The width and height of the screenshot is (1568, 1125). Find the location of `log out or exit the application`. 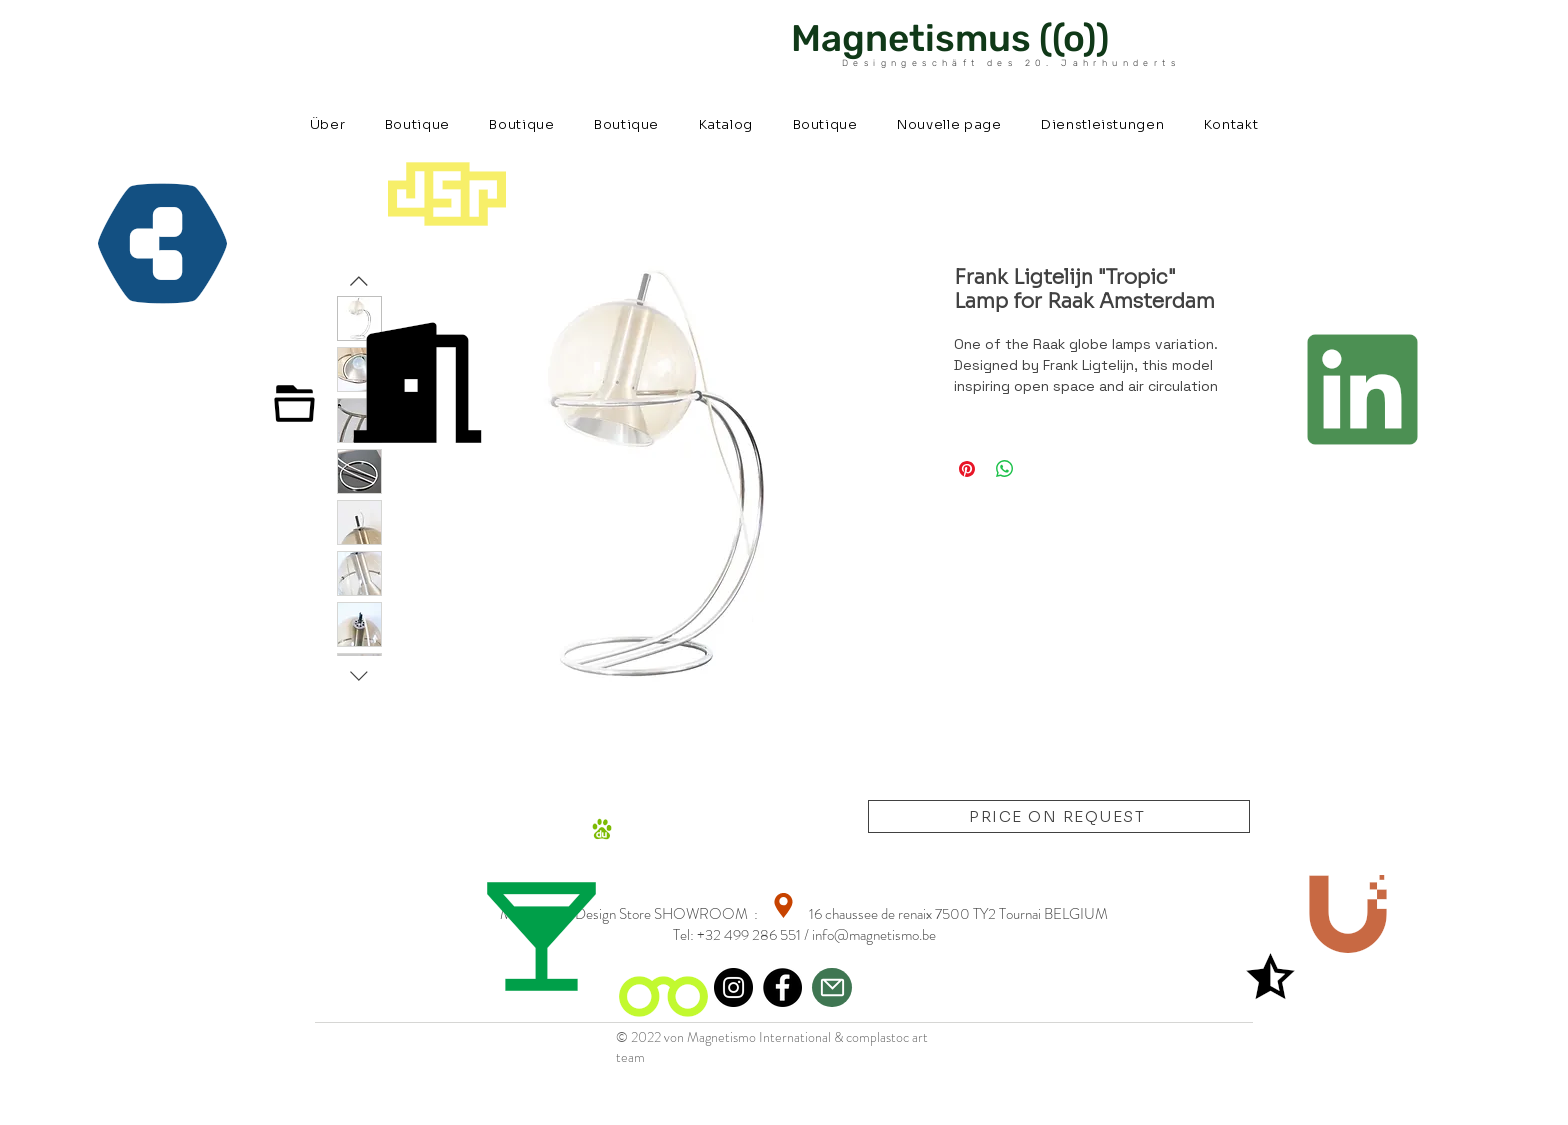

log out or exit the application is located at coordinates (417, 385).